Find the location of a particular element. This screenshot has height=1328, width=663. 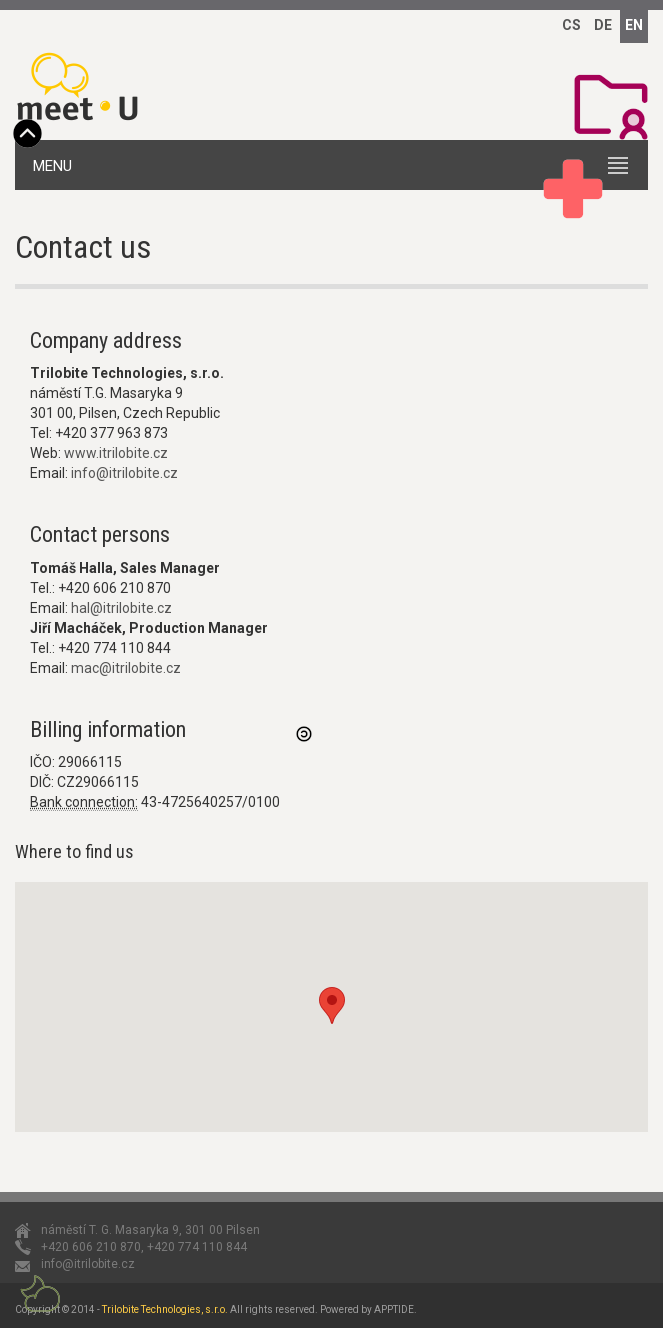

access health or medical information is located at coordinates (573, 189).